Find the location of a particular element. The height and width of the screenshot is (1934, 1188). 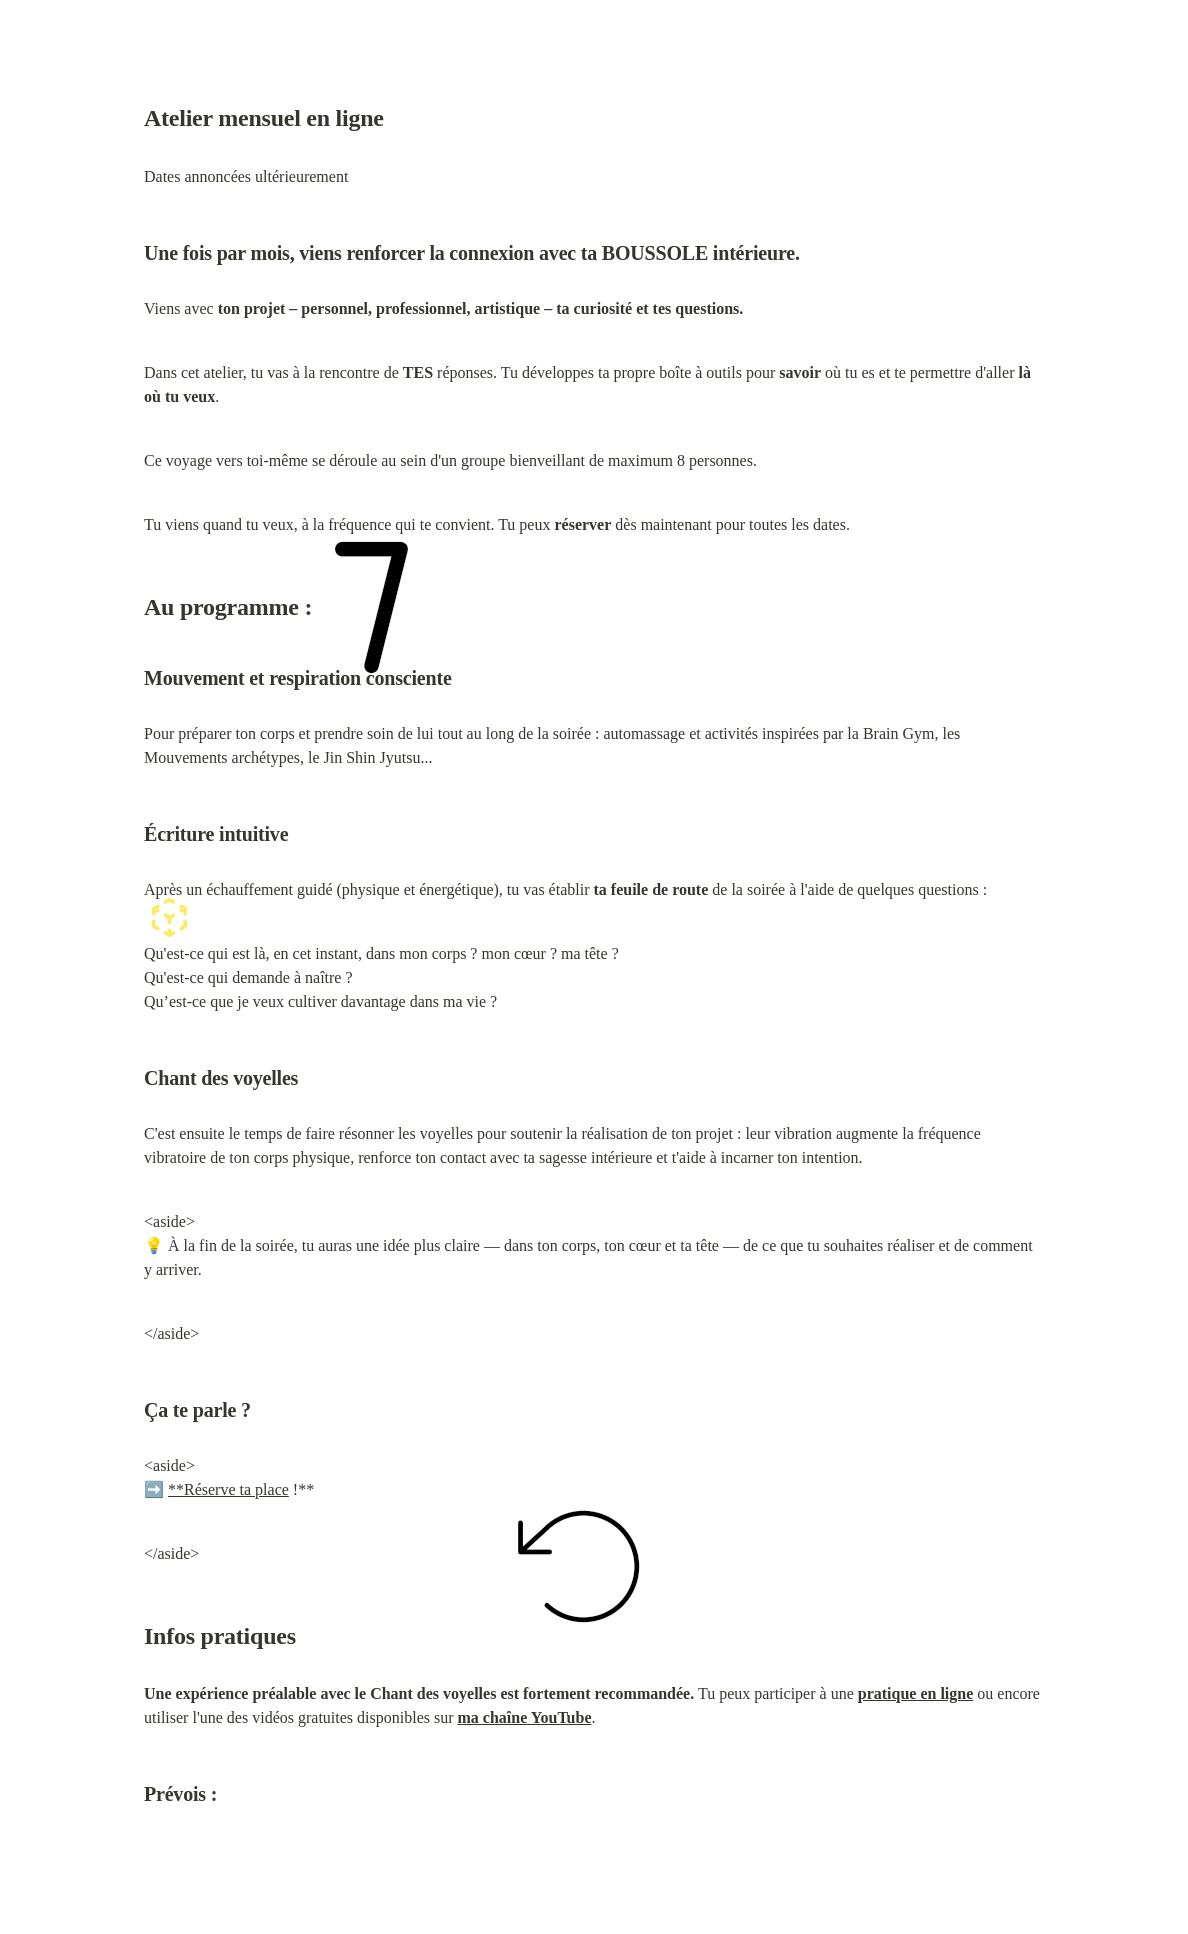

access 3D modeling or spatial view options is located at coordinates (169, 917).